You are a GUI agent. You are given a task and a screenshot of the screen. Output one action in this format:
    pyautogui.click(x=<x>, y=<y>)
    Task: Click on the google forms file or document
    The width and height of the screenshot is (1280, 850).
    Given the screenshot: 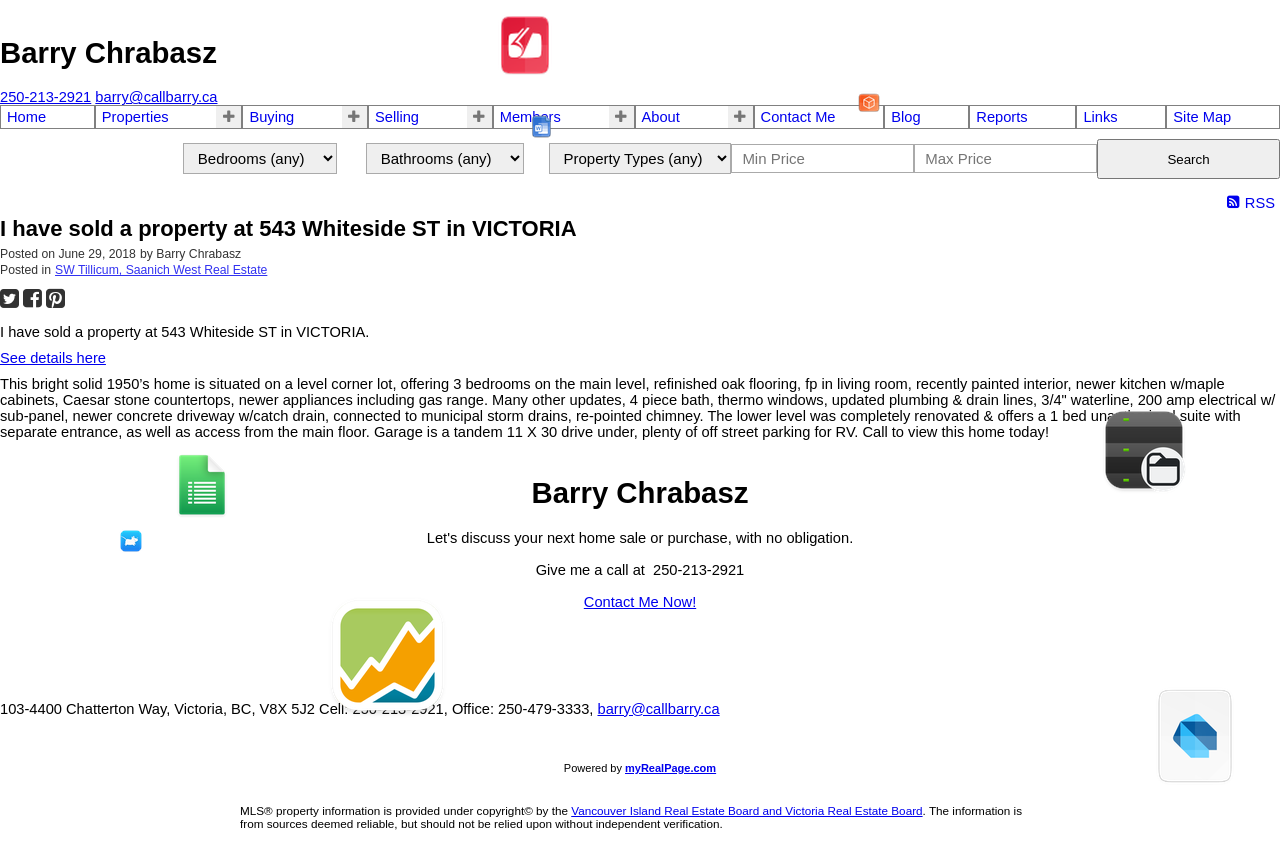 What is the action you would take?
    pyautogui.click(x=202, y=486)
    